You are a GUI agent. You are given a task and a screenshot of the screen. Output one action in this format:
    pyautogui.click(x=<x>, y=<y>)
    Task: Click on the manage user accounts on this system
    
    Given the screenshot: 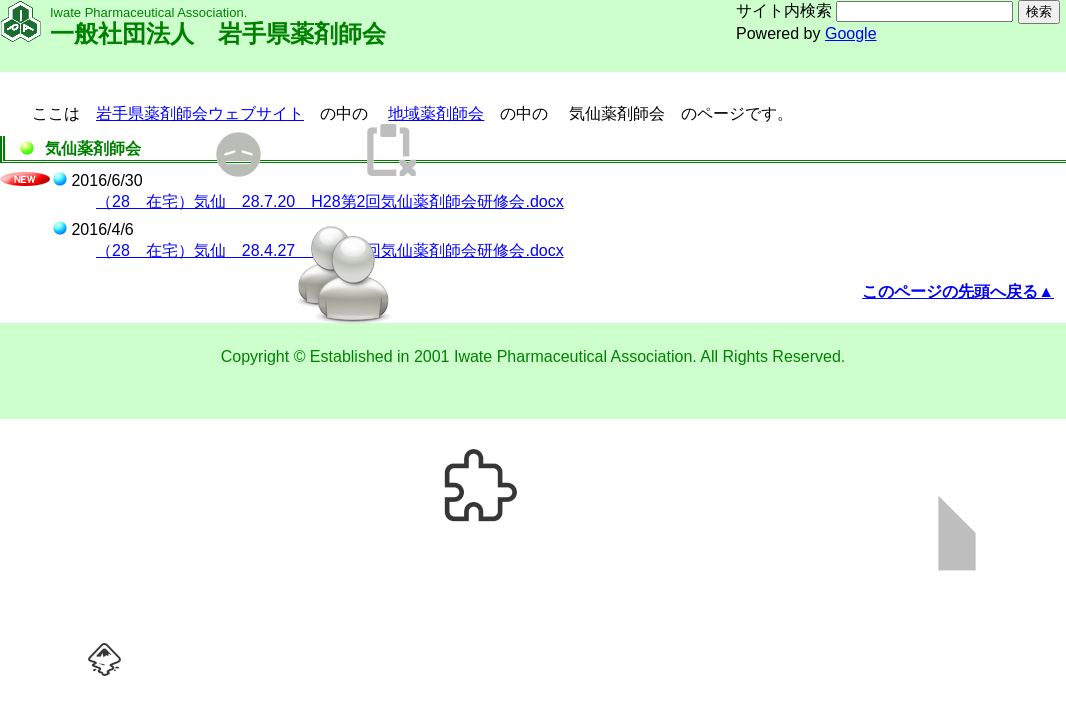 What is the action you would take?
    pyautogui.click(x=344, y=275)
    